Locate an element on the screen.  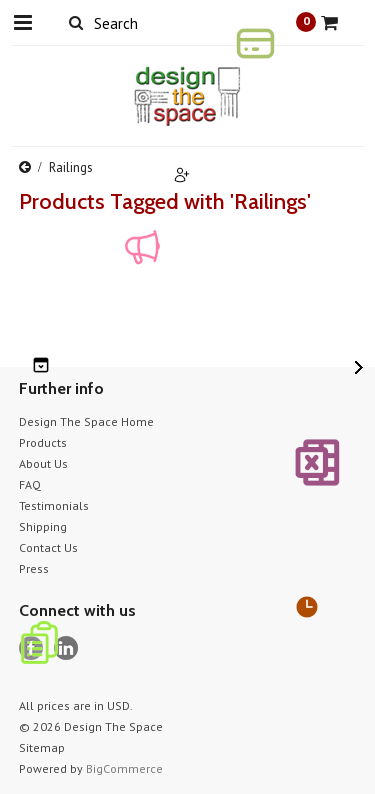
open Microsoft Excel is located at coordinates (319, 462).